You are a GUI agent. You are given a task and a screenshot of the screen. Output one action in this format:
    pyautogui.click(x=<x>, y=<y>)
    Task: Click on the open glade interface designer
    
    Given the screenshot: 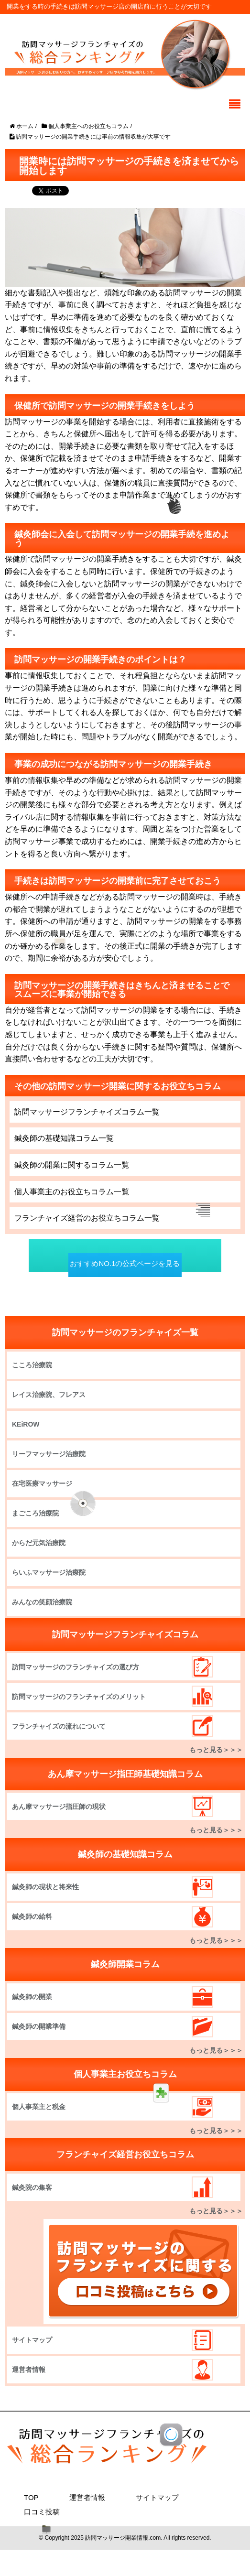 What is the action you would take?
    pyautogui.click(x=174, y=505)
    